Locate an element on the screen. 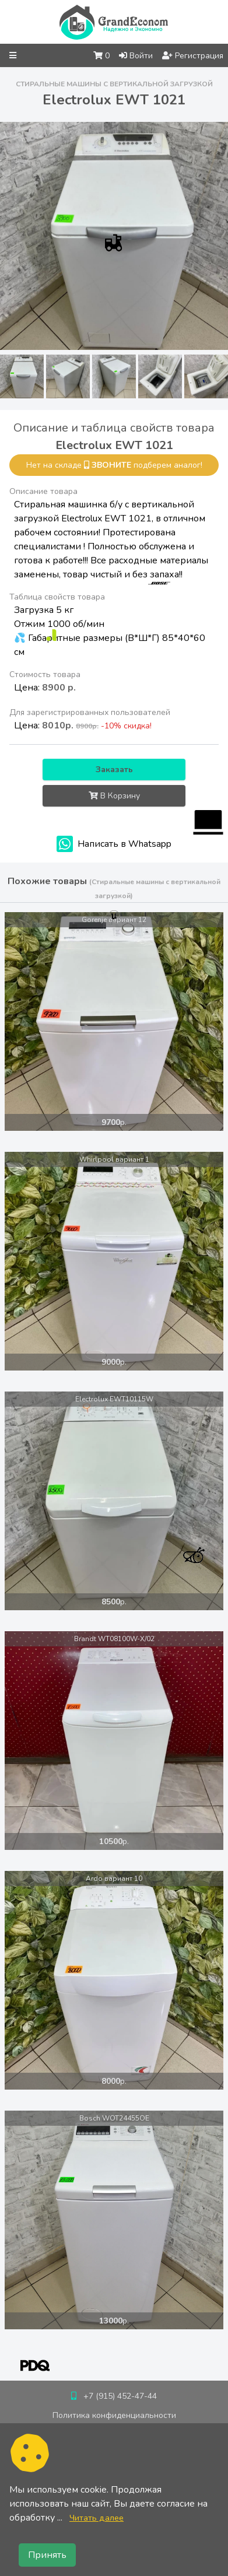 Image resolution: width=228 pixels, height=2576 pixels. select e-bike as transportation mode is located at coordinates (113, 243).